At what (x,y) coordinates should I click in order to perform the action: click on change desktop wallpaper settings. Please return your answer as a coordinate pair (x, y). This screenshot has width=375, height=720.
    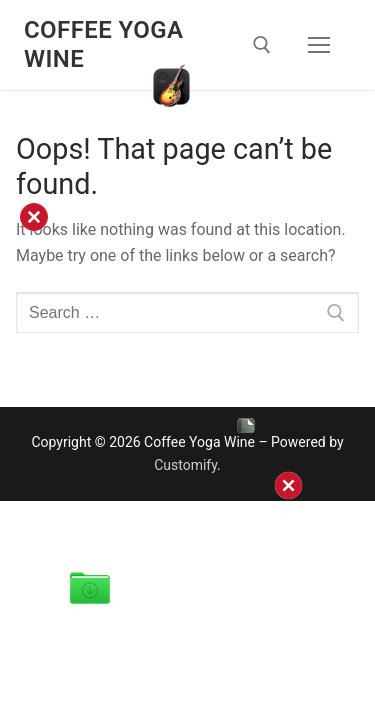
    Looking at the image, I should click on (246, 425).